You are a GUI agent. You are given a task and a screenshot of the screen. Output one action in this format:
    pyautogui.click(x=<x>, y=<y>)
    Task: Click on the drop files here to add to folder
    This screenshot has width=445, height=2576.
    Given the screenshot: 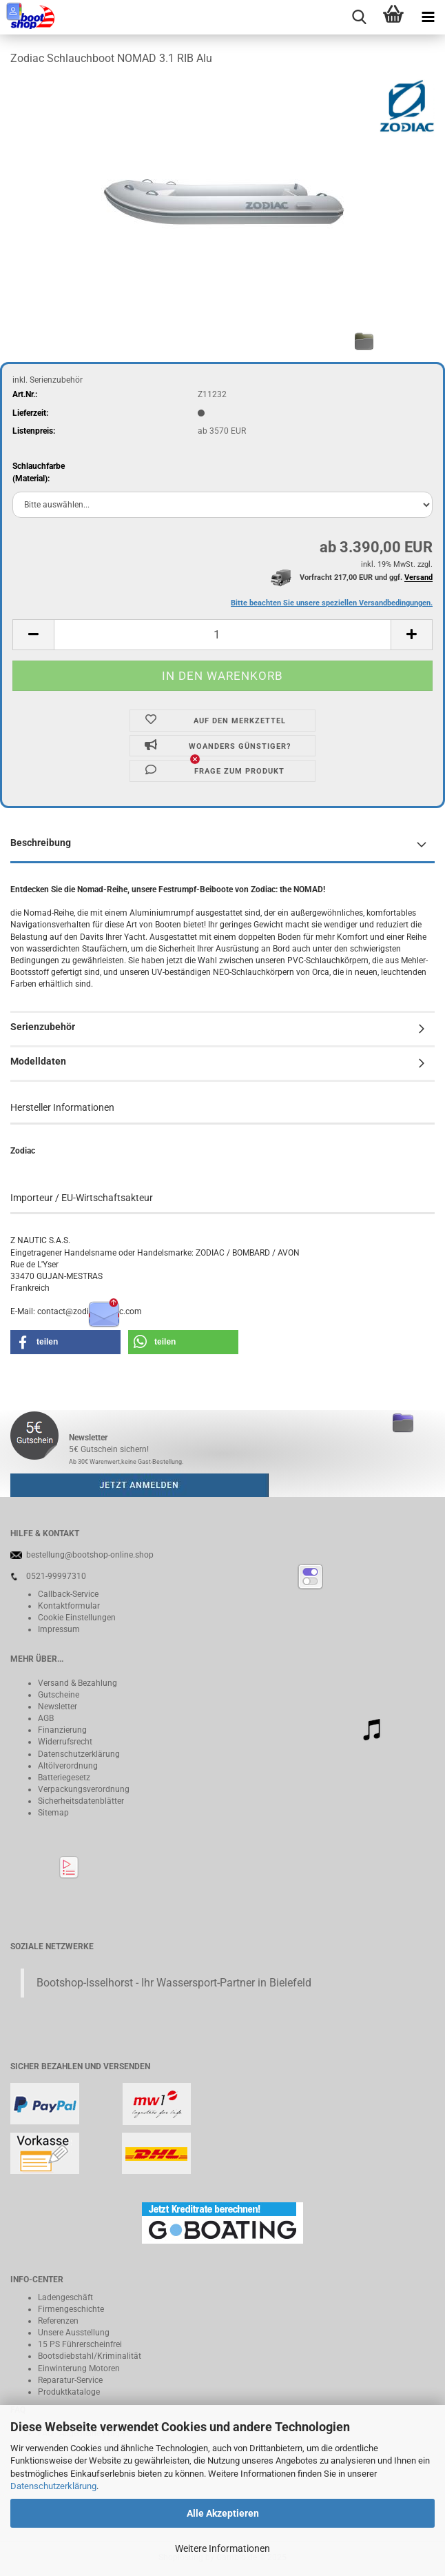 What is the action you would take?
    pyautogui.click(x=403, y=1422)
    